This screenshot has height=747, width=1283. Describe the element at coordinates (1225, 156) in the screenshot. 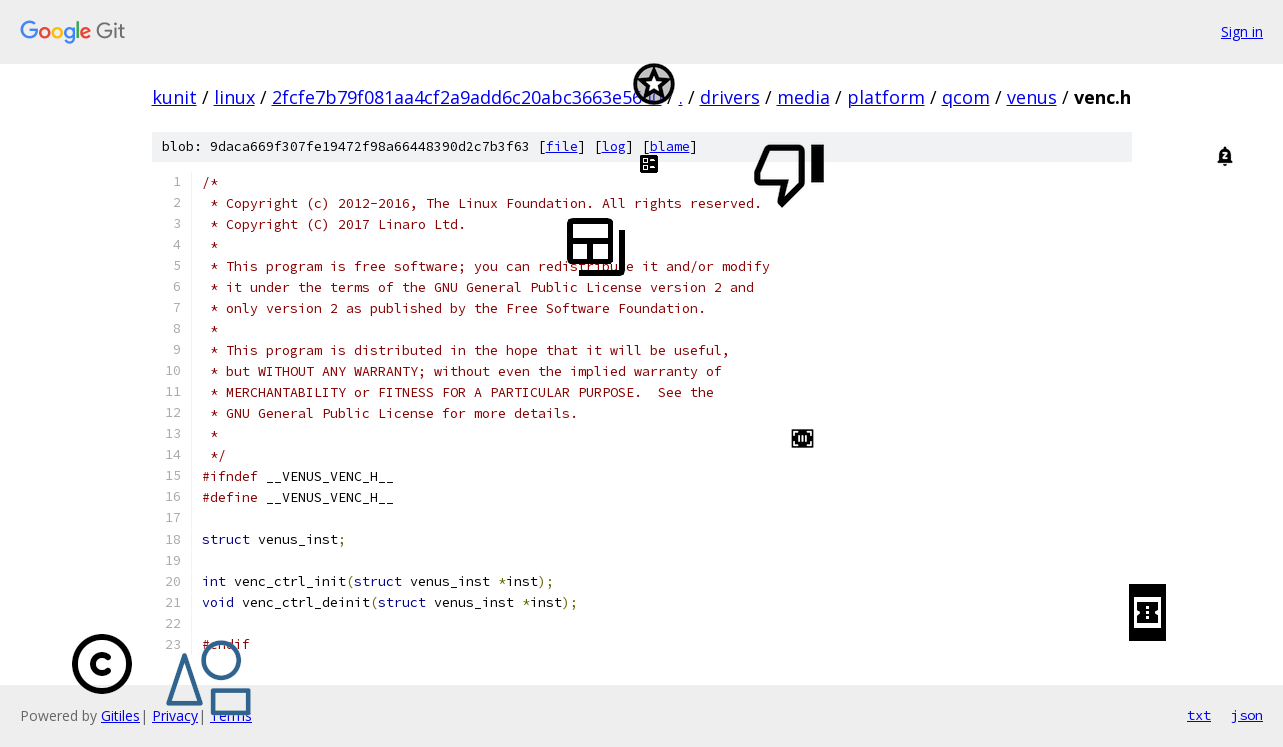

I see `notifications are paused or snoozed` at that location.